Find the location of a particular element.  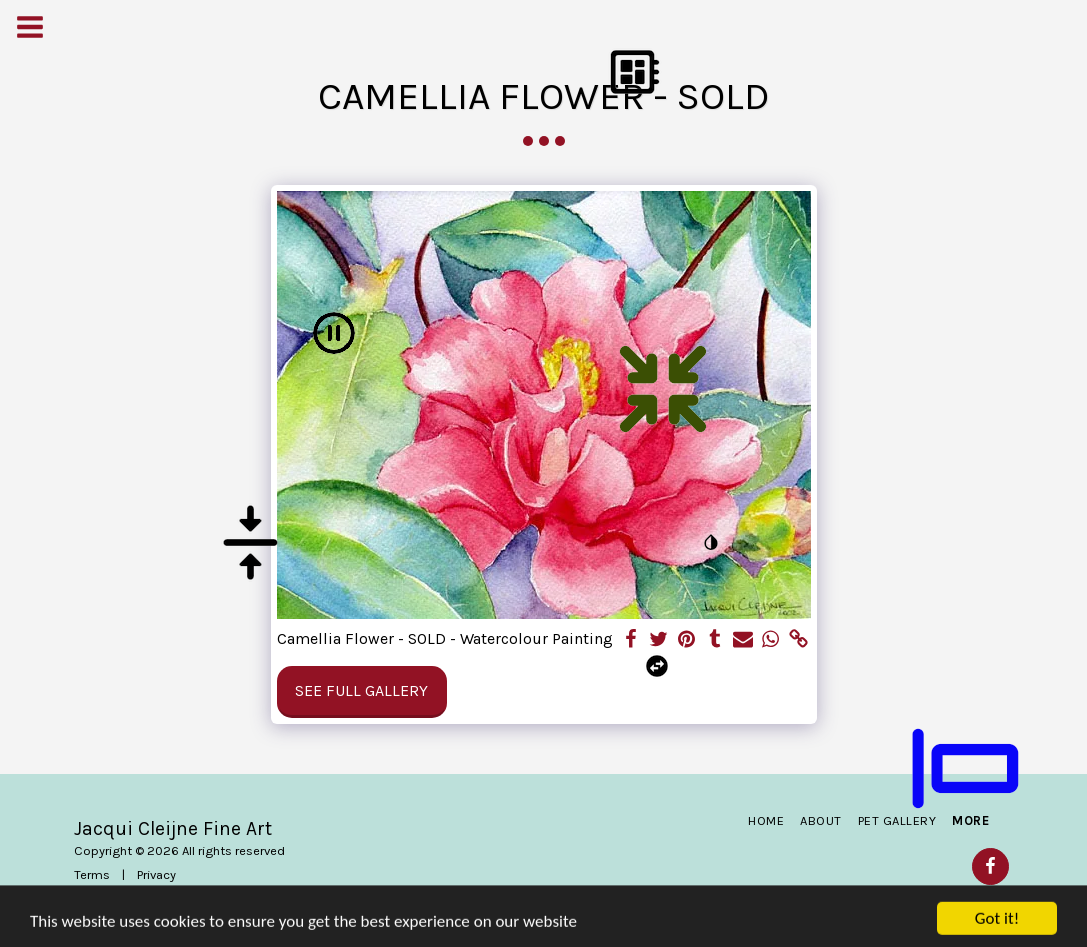

exit fullscreen mode is located at coordinates (663, 389).